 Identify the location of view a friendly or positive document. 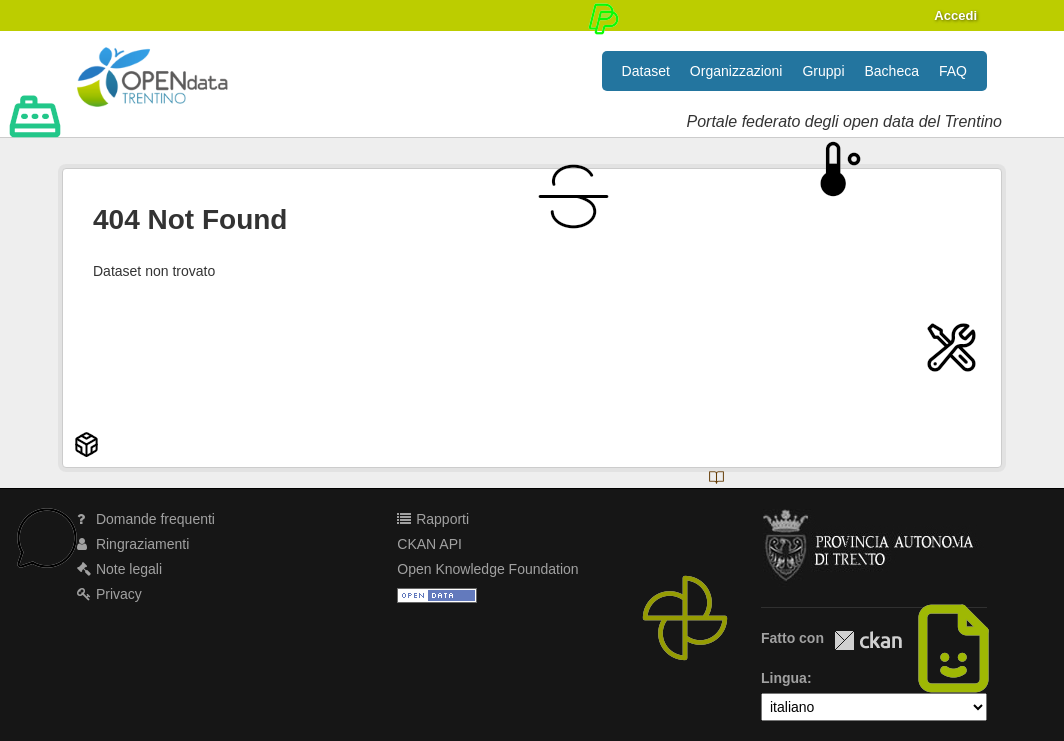
(953, 648).